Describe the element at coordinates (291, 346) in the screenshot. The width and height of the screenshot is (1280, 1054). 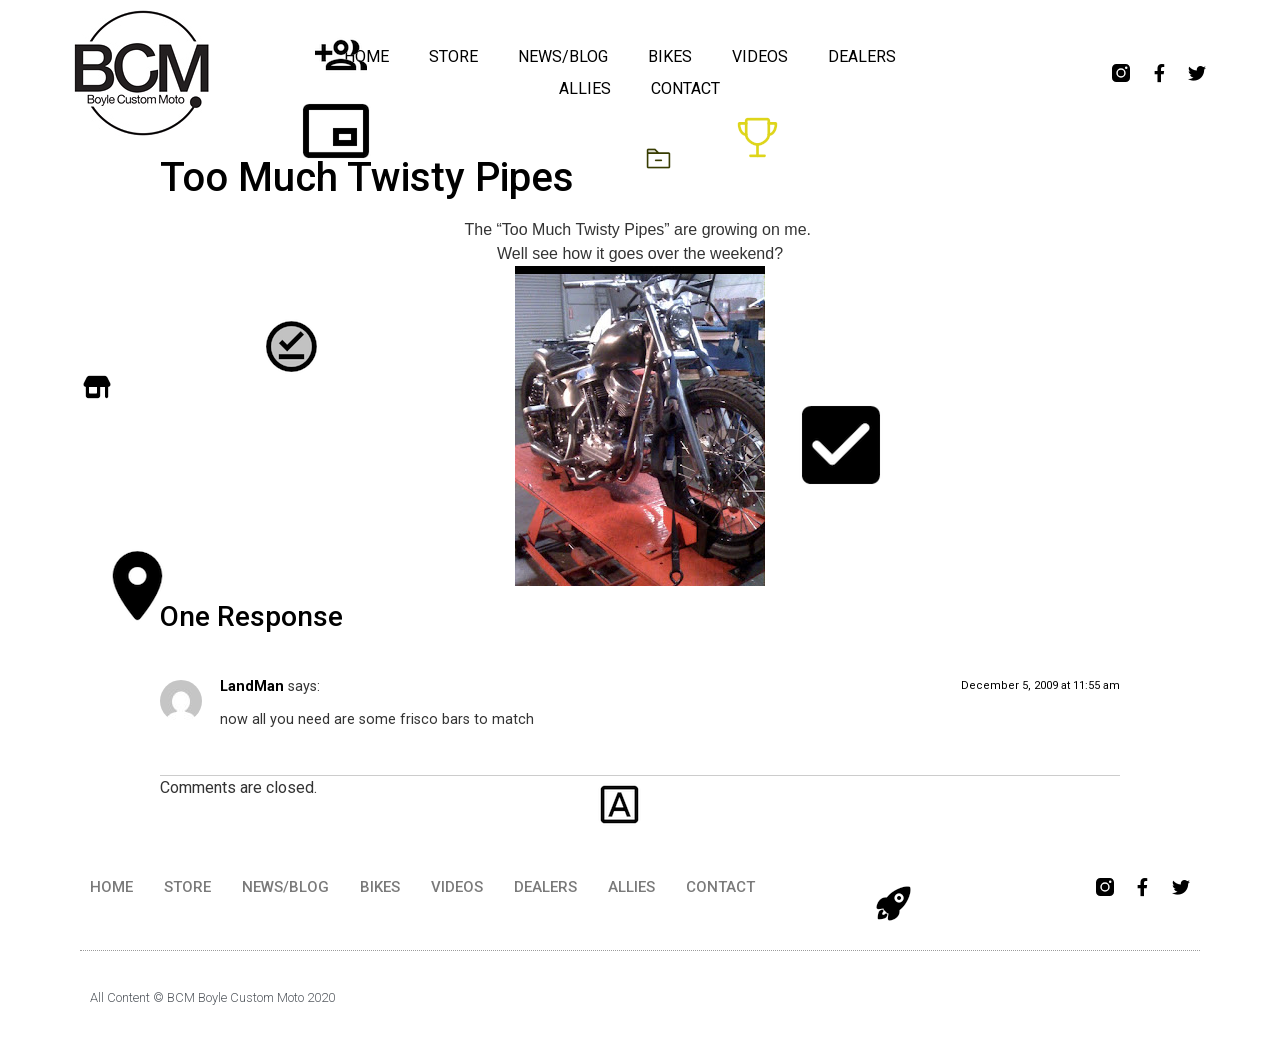
I see `indicates content is available offline` at that location.